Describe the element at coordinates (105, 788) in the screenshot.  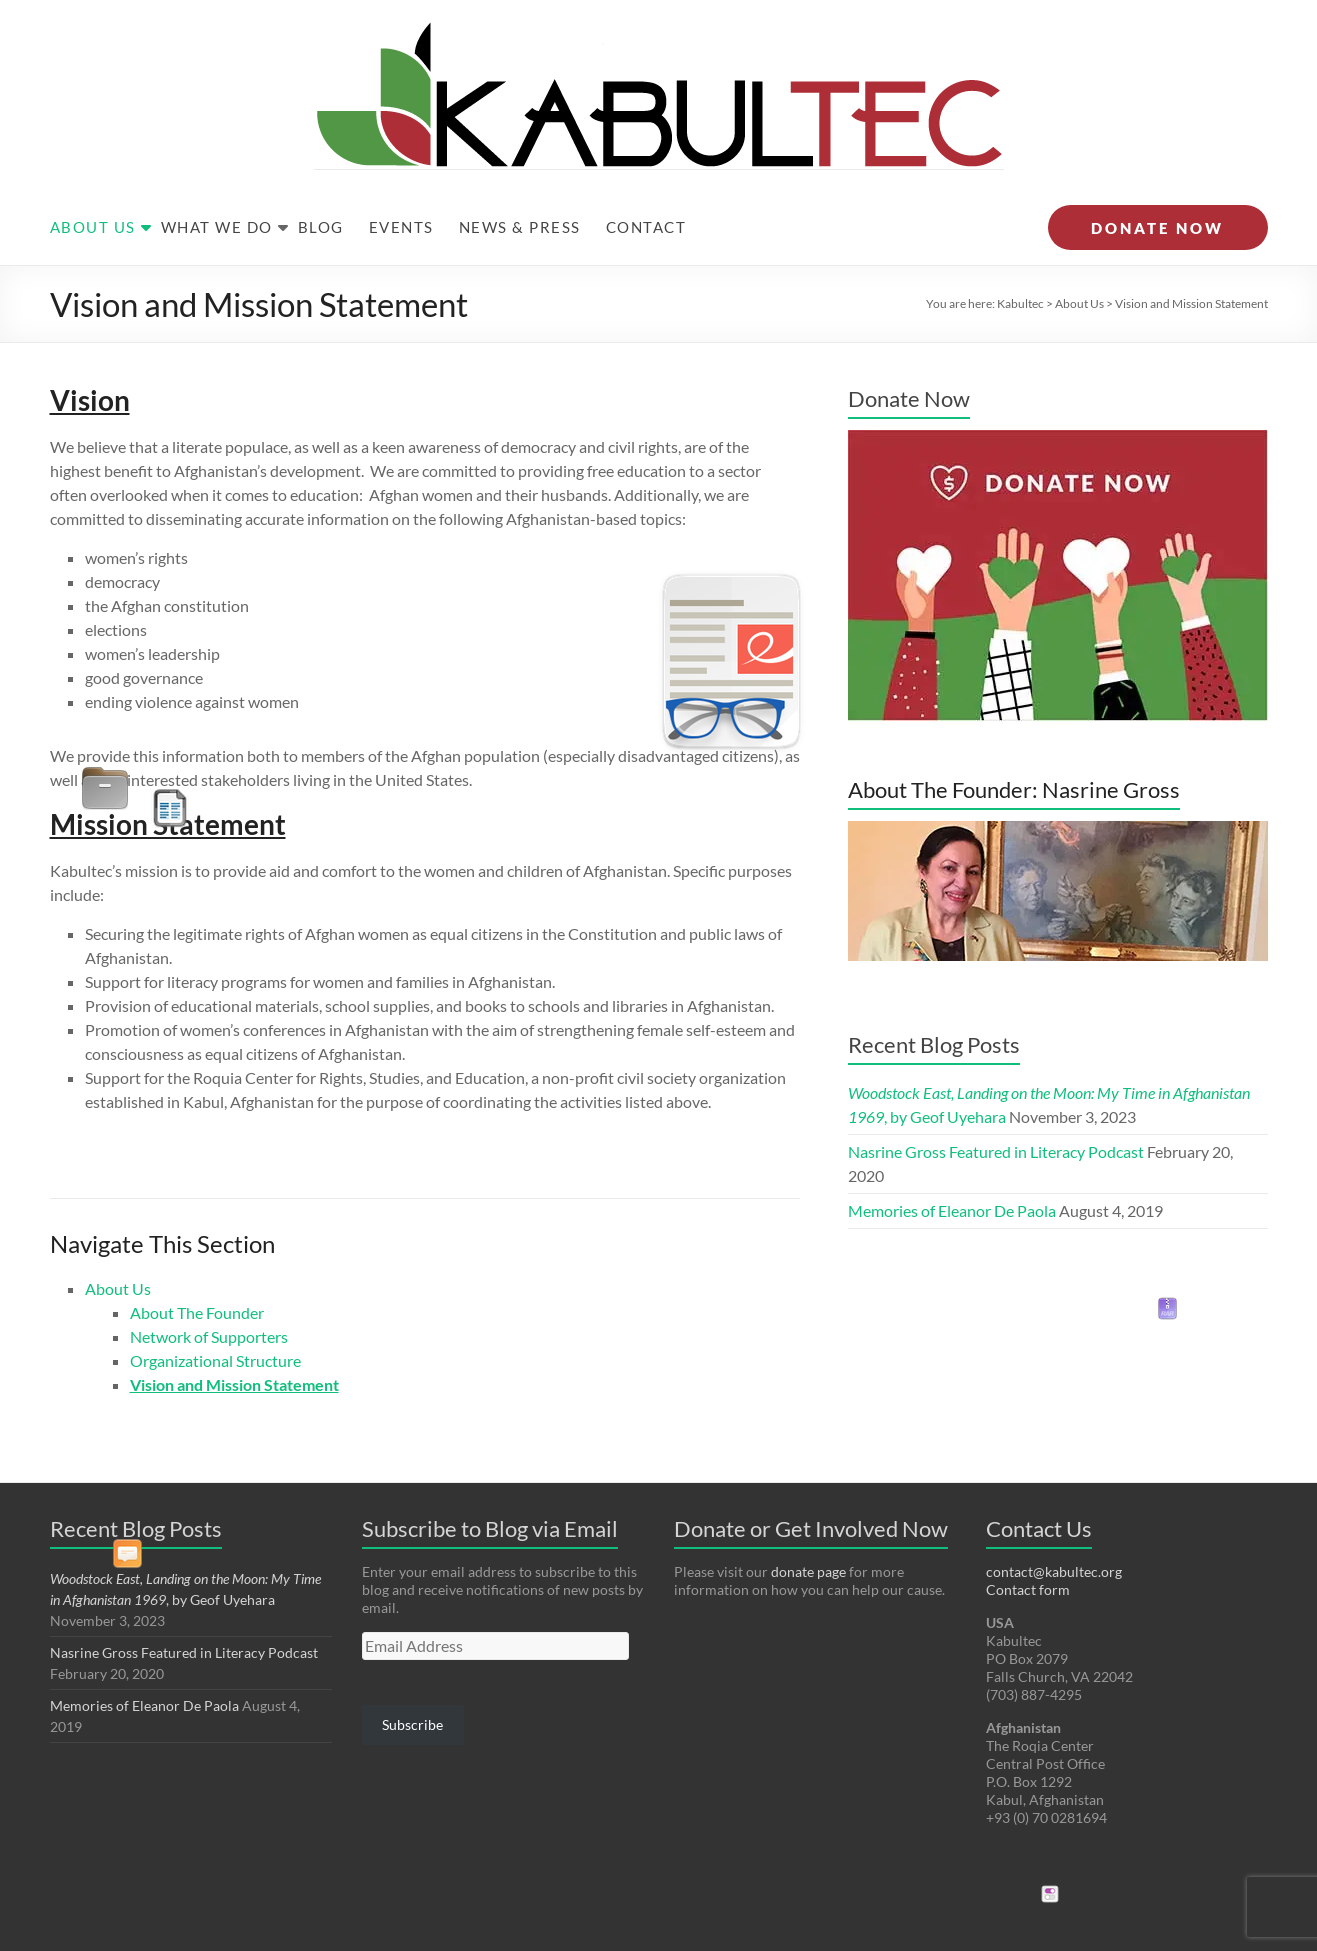
I see `open the file manager application` at that location.